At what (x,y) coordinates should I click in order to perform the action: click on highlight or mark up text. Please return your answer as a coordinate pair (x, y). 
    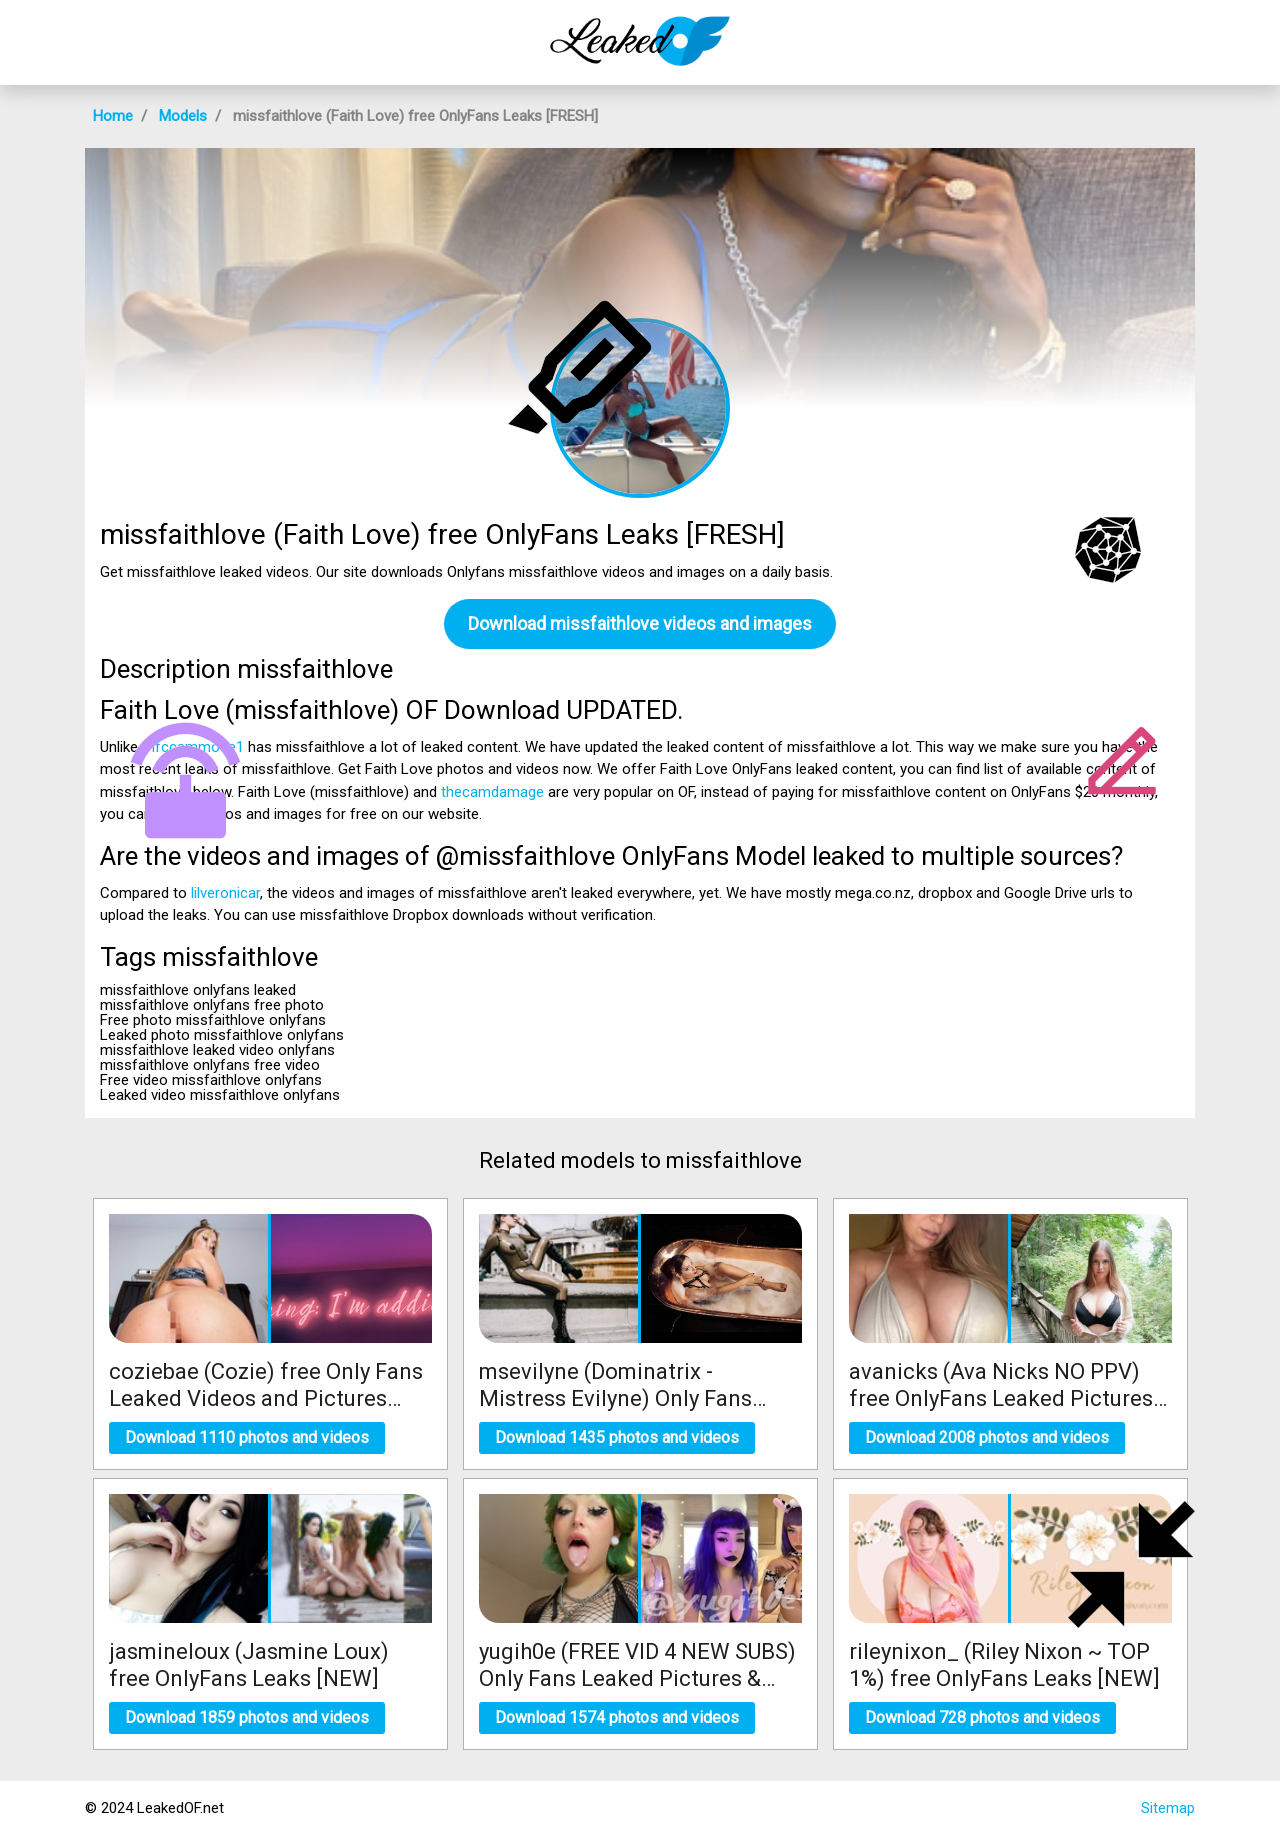
    Looking at the image, I should click on (582, 370).